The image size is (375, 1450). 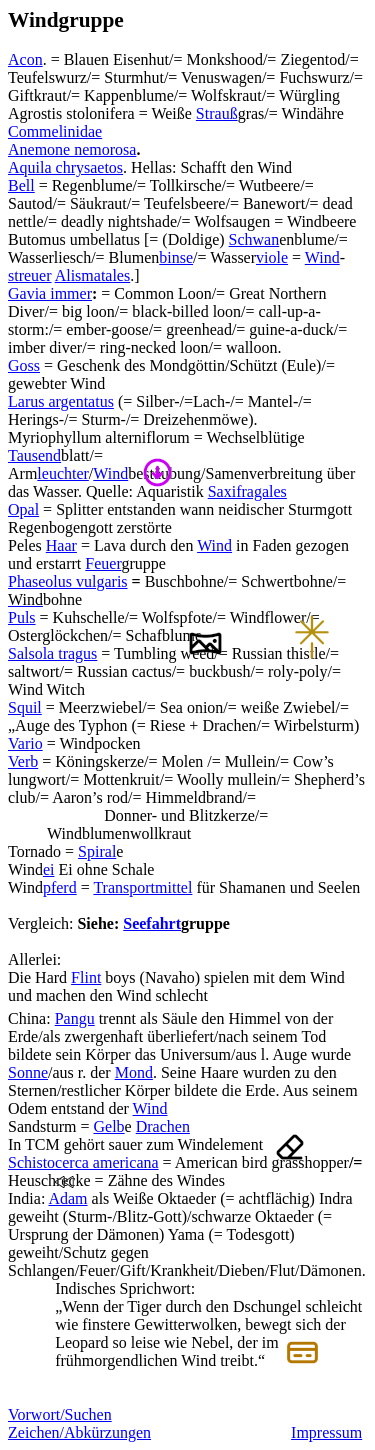 I want to click on manage payment methods, so click(x=302, y=1352).